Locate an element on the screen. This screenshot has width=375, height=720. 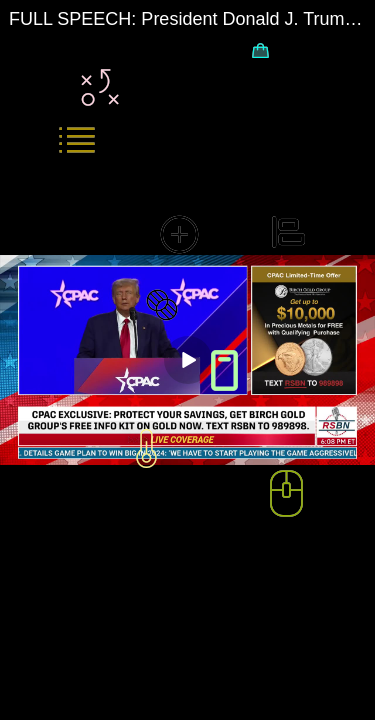
exclude overlapping elements from selection is located at coordinates (162, 305).